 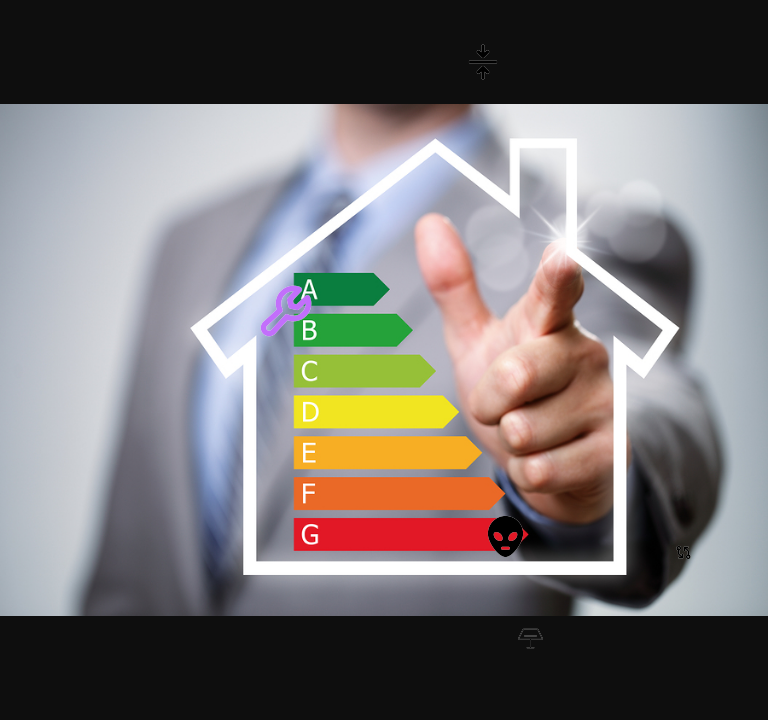 What do you see at coordinates (483, 62) in the screenshot?
I see `collapse content vertically` at bounding box center [483, 62].